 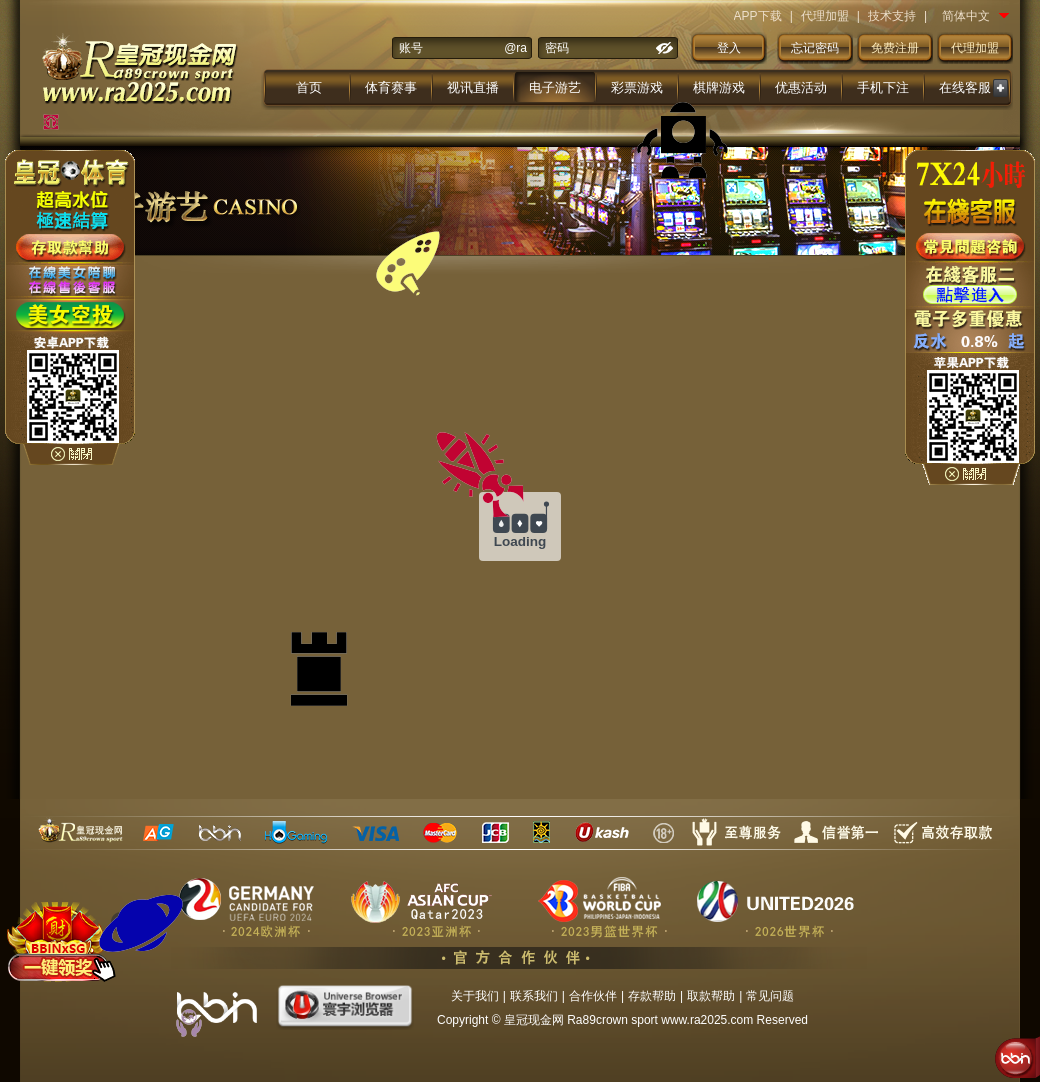 I want to click on view environmental or sustainability features, so click(x=189, y=1023).